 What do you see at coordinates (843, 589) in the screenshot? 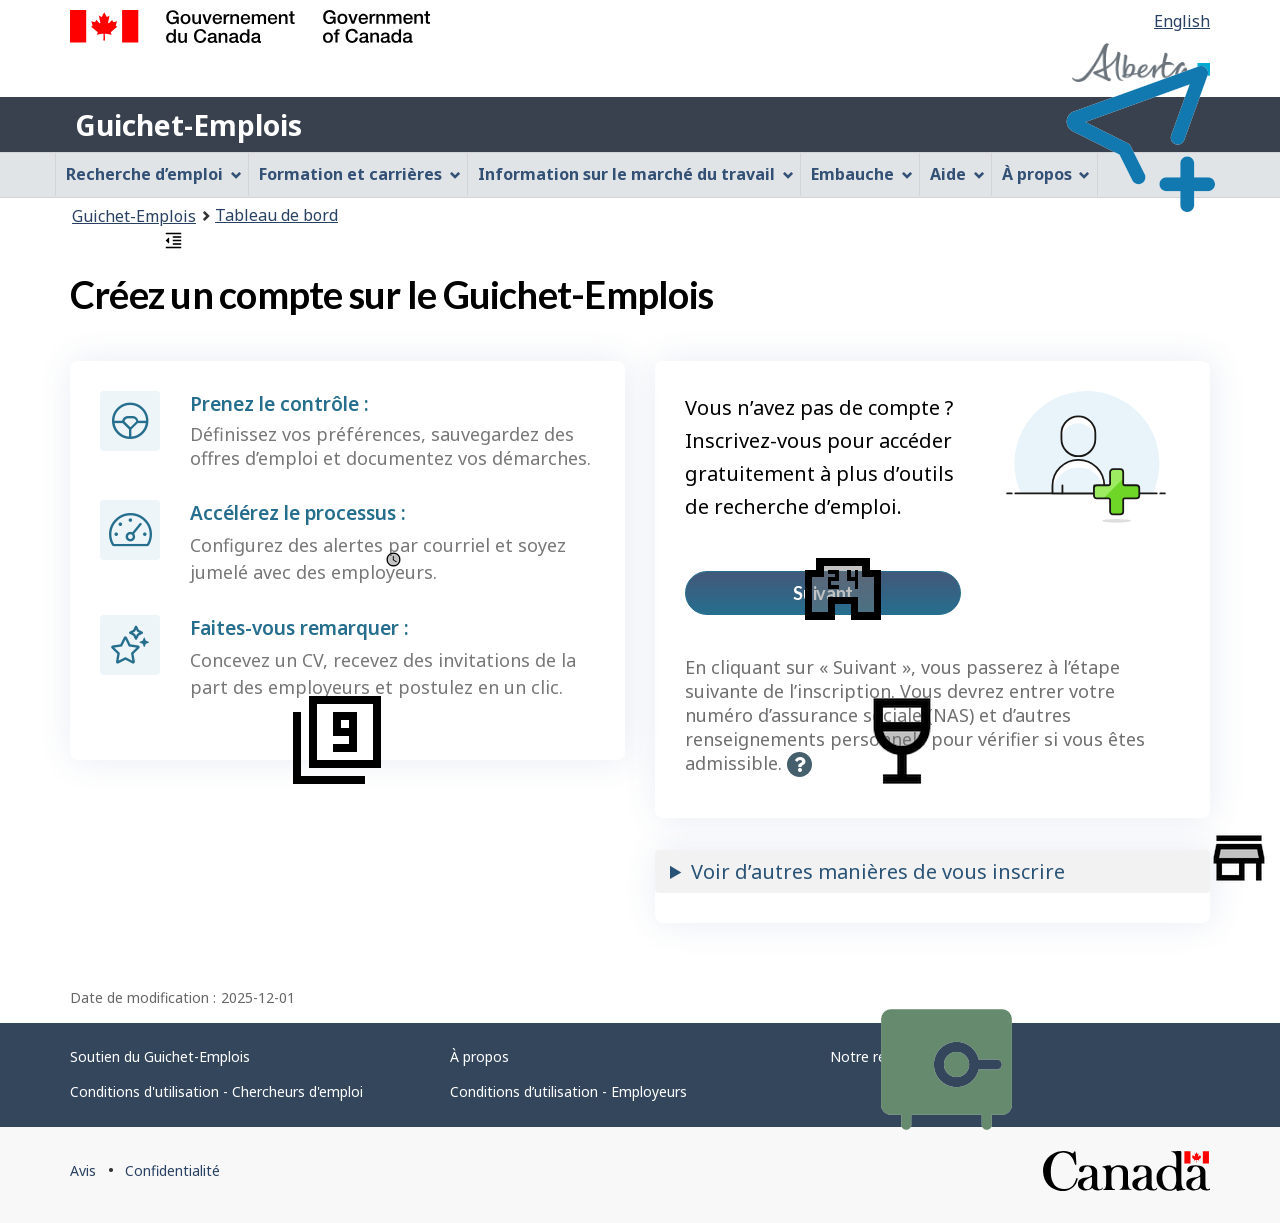
I see `find nearby convenience stores` at bounding box center [843, 589].